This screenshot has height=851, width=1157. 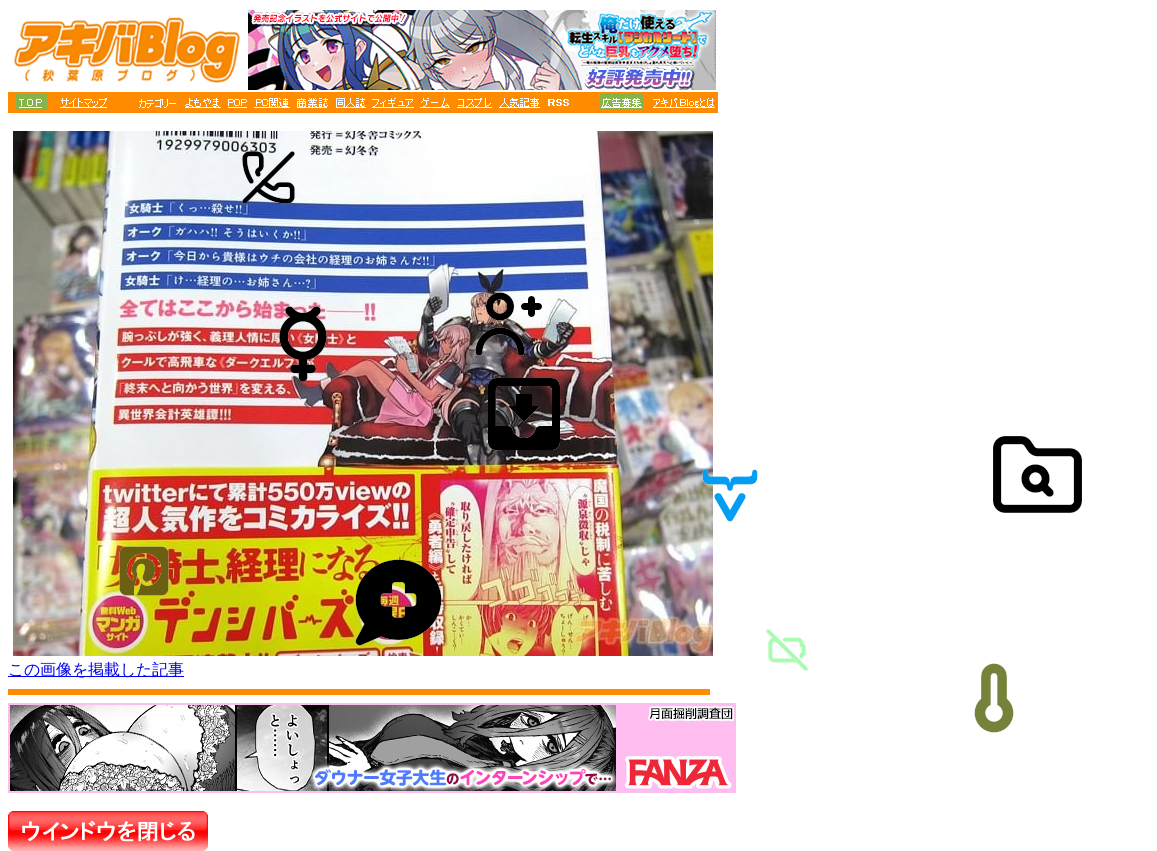 What do you see at coordinates (524, 414) in the screenshot?
I see `move email or message to inbox` at bounding box center [524, 414].